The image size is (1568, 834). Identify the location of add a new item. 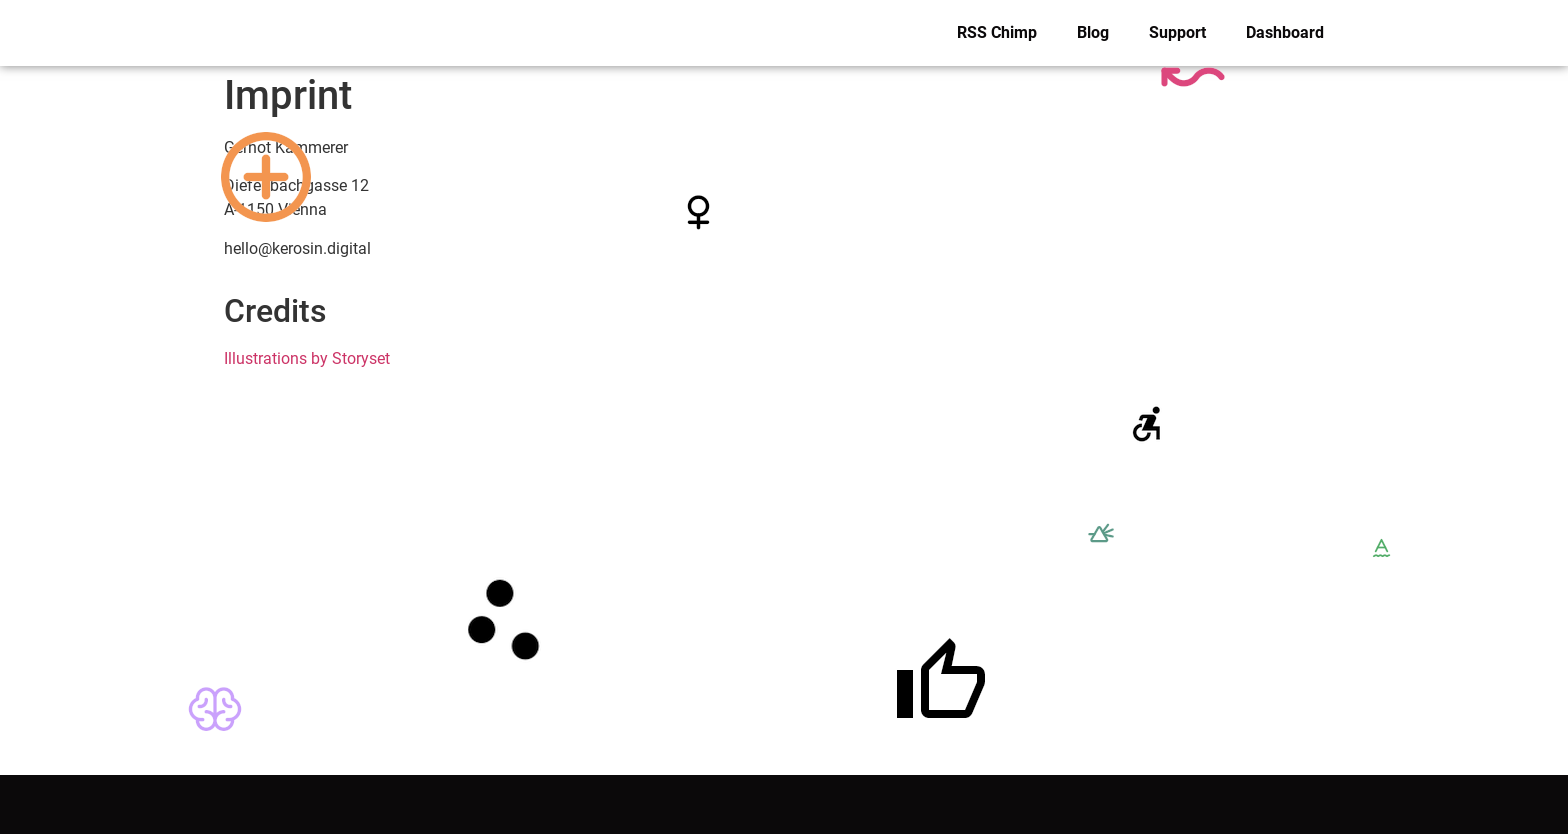
(266, 177).